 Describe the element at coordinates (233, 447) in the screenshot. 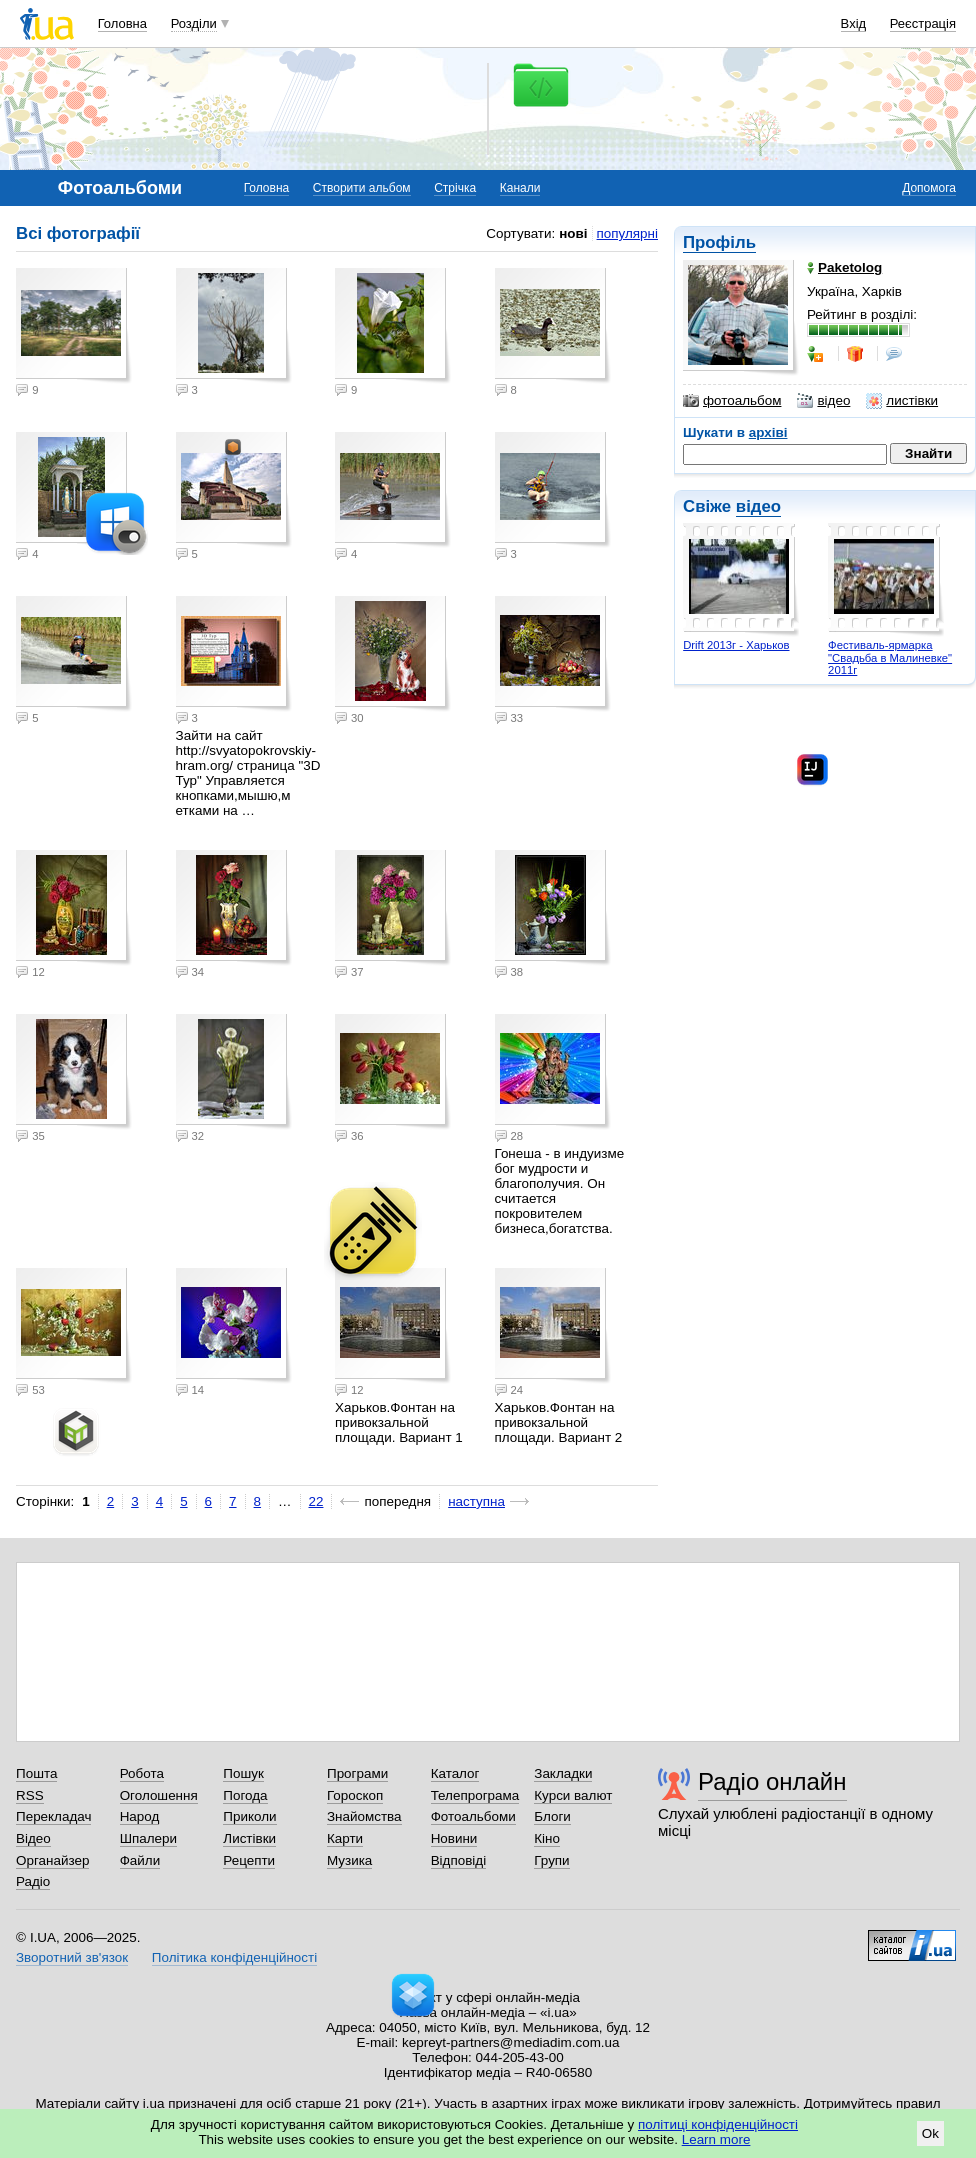

I see `open bauh package manager` at that location.